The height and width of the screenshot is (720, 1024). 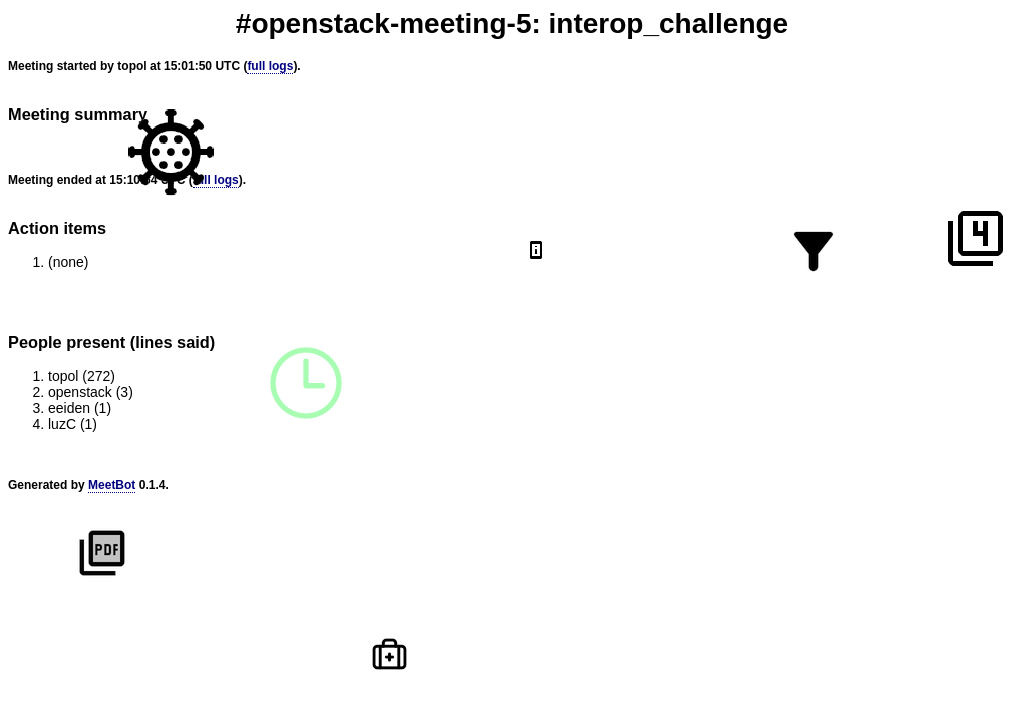 I want to click on view time or clock settings, so click(x=306, y=383).